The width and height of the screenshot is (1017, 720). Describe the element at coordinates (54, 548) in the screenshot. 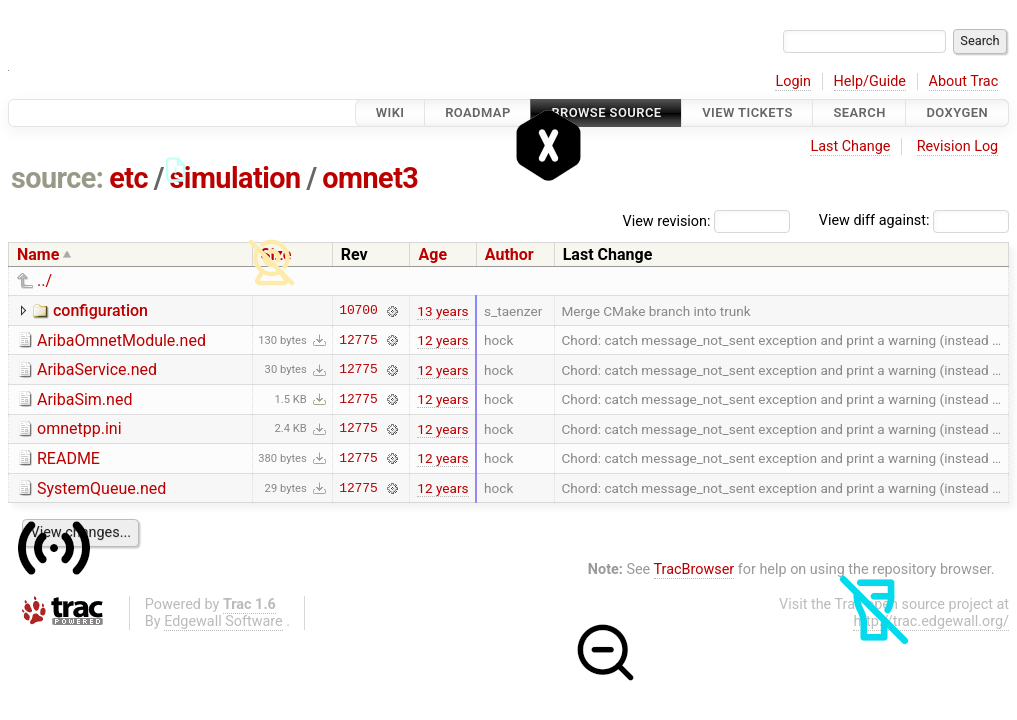

I see `connect to a wireless access point` at that location.